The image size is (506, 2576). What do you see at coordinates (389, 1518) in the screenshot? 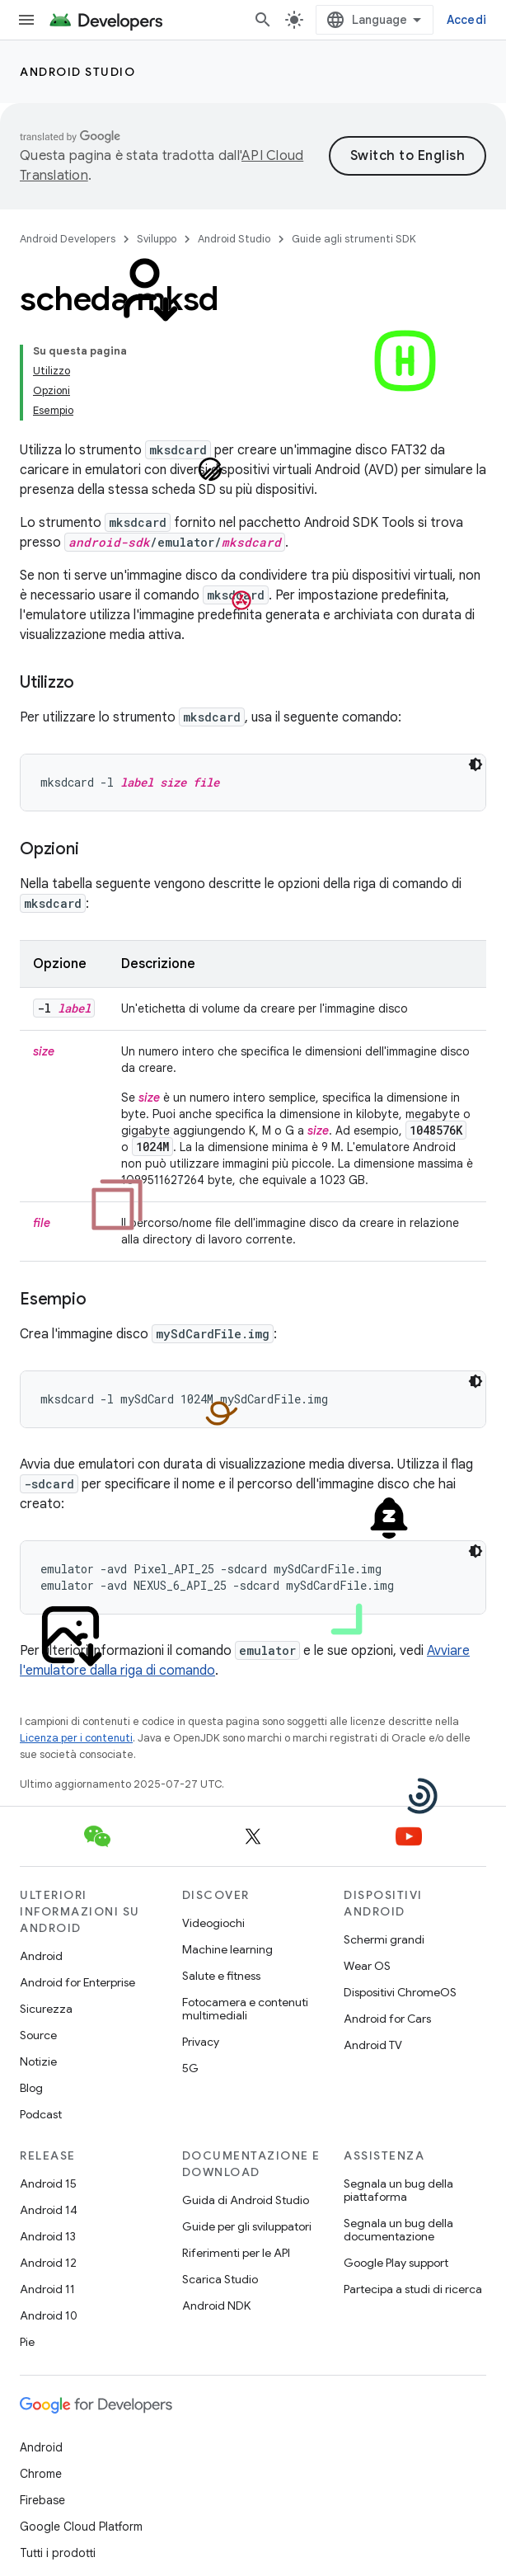
I see `mute notifications or enable do not disturb mode` at bounding box center [389, 1518].